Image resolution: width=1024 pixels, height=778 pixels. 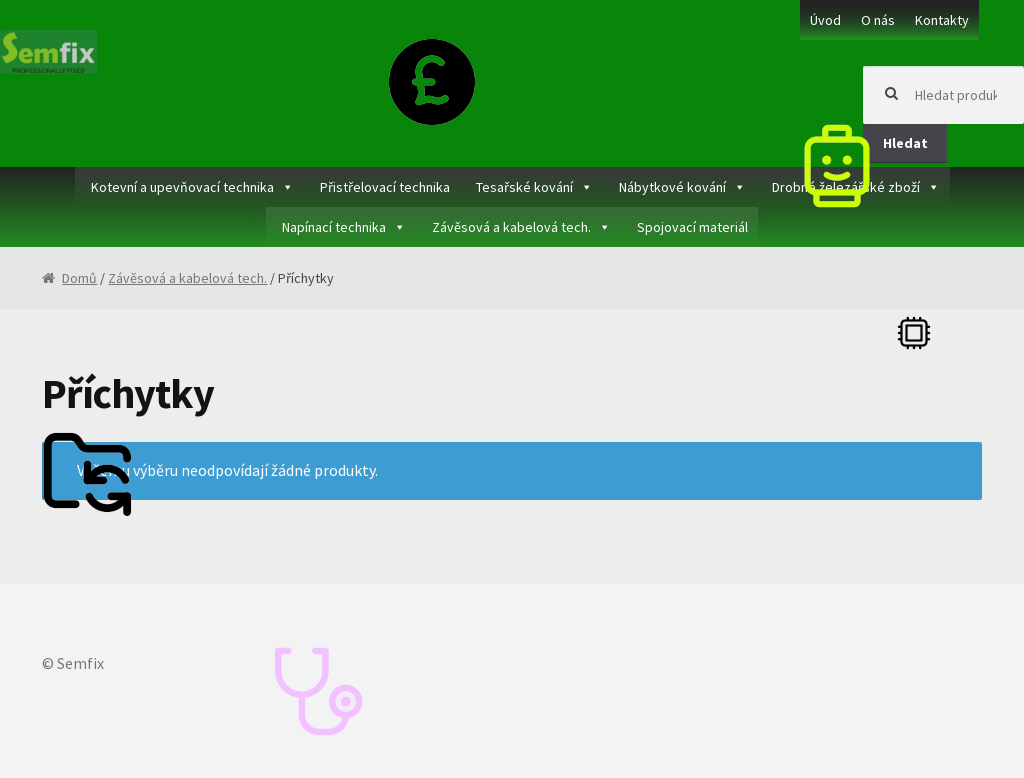 What do you see at coordinates (837, 166) in the screenshot?
I see `access lego or building block features` at bounding box center [837, 166].